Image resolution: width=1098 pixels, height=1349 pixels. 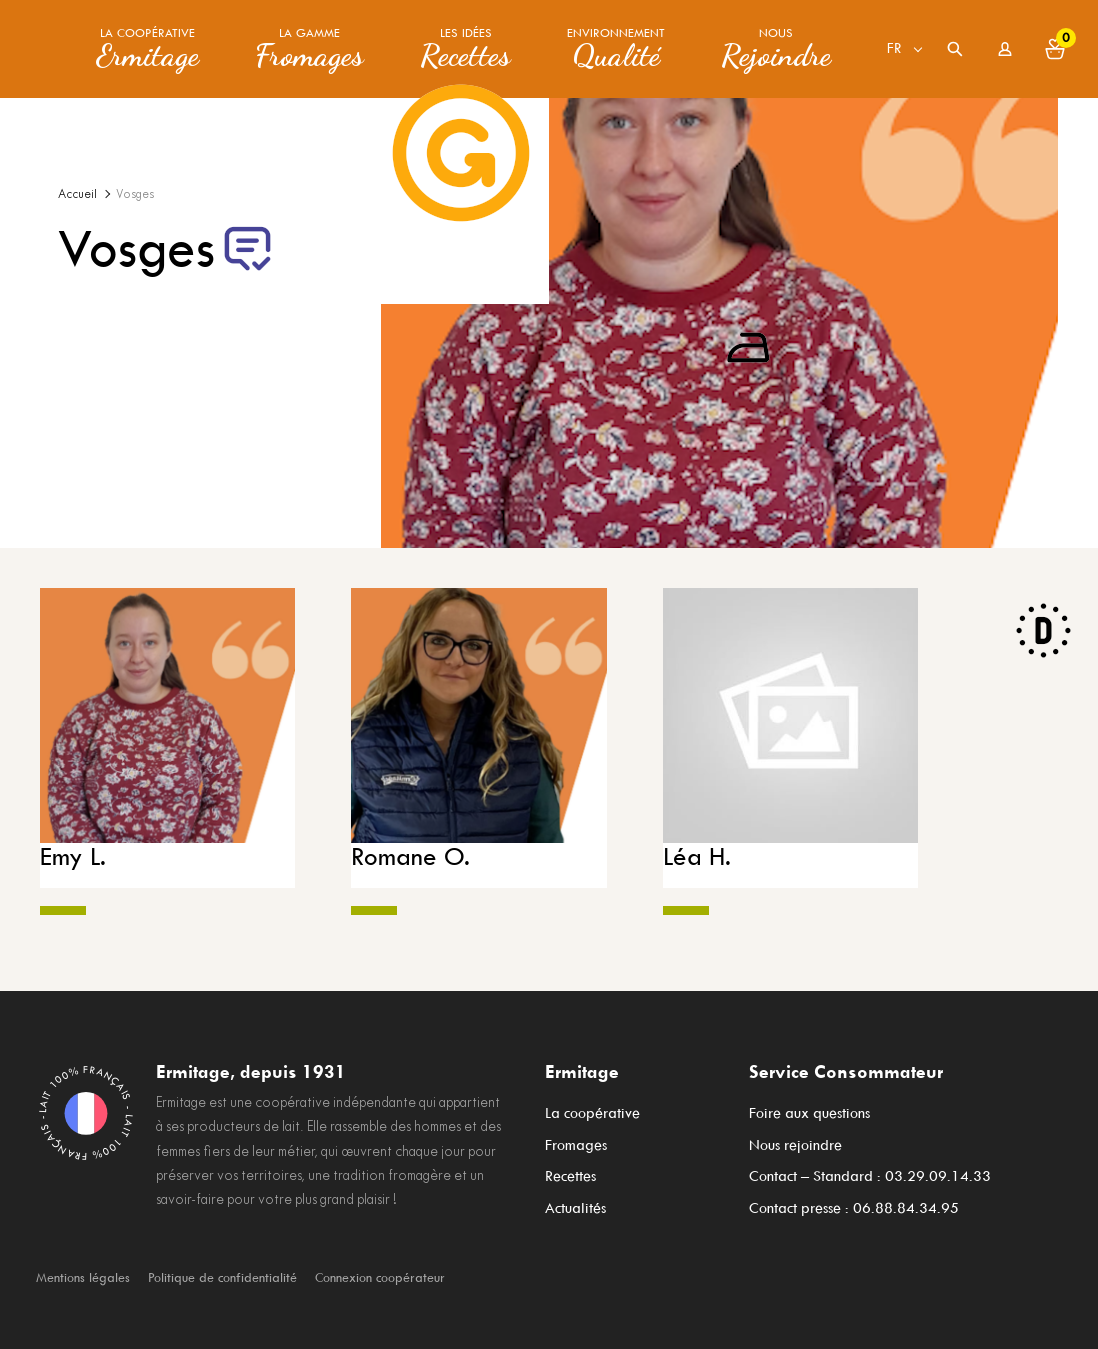 I want to click on view ironing or garment care instructions, so click(x=748, y=347).